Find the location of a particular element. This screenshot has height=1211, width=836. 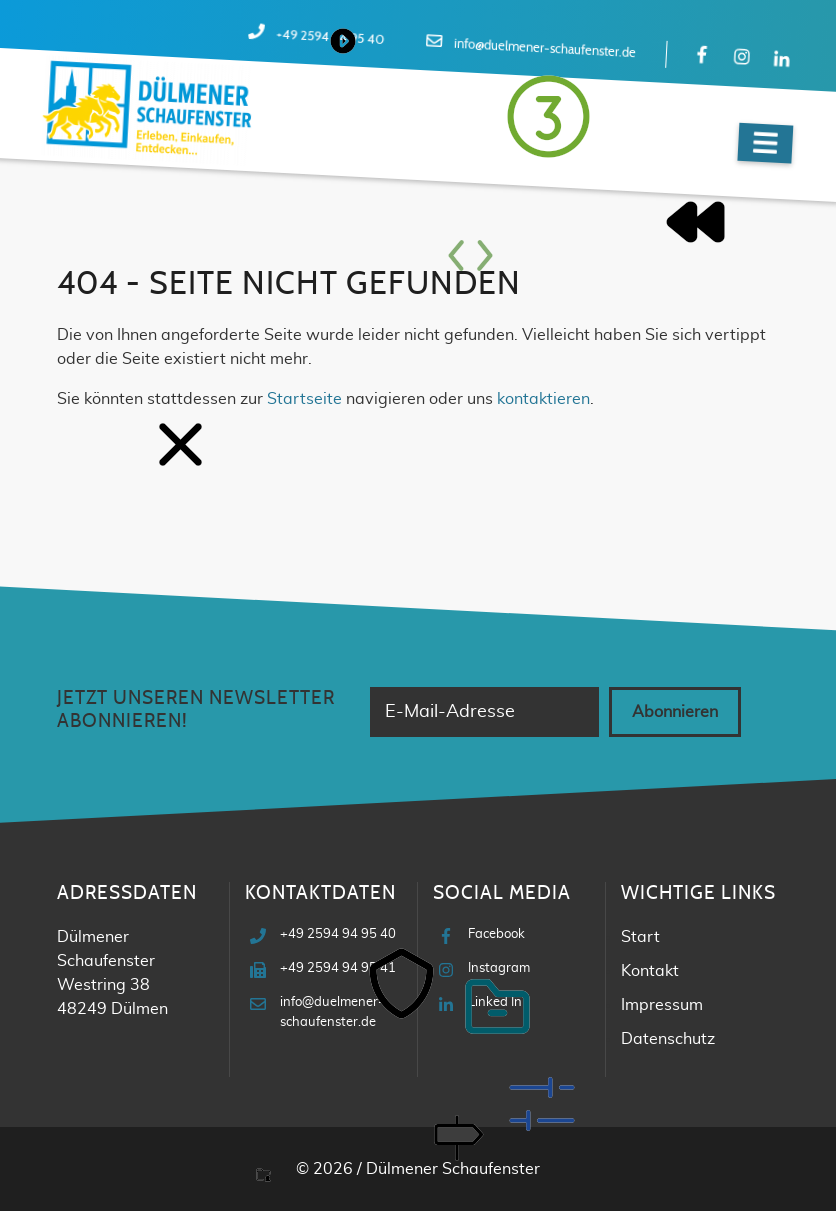

rewind or skip backward in media playback is located at coordinates (699, 222).